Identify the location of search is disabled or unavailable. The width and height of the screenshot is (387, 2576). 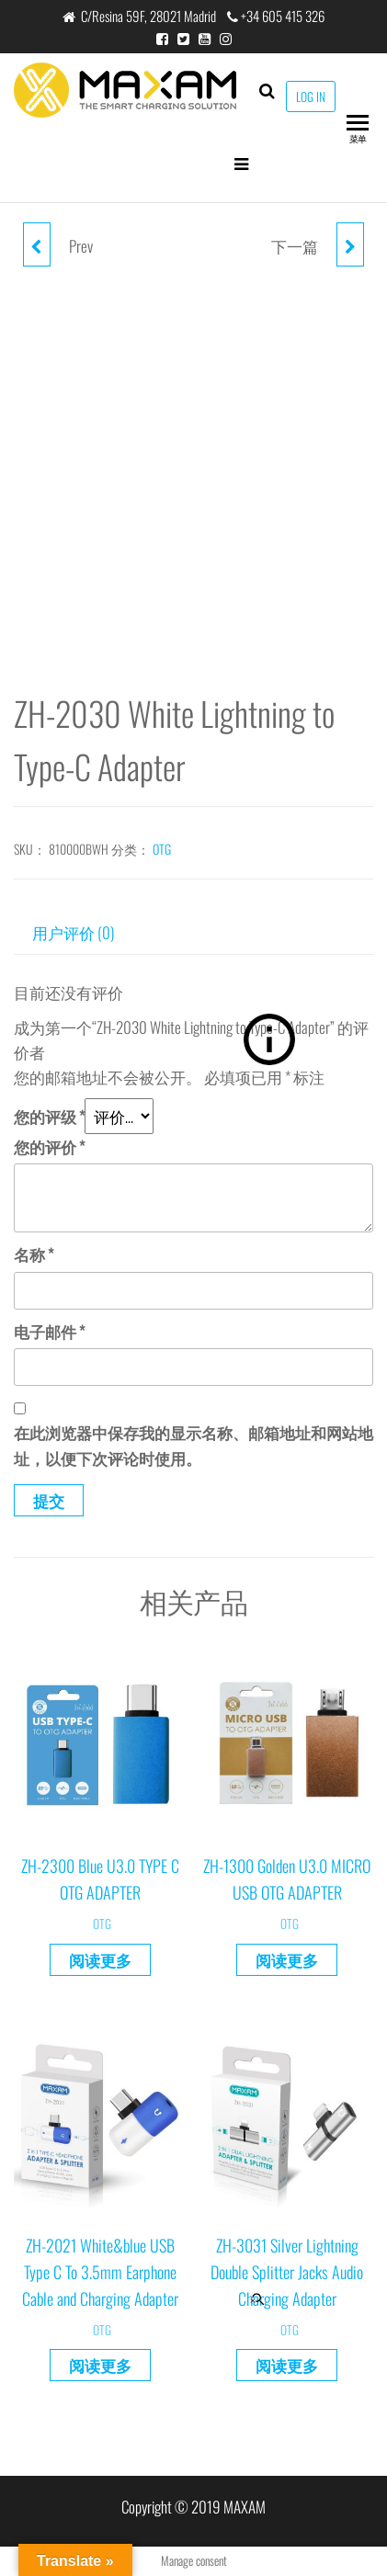
(258, 2299).